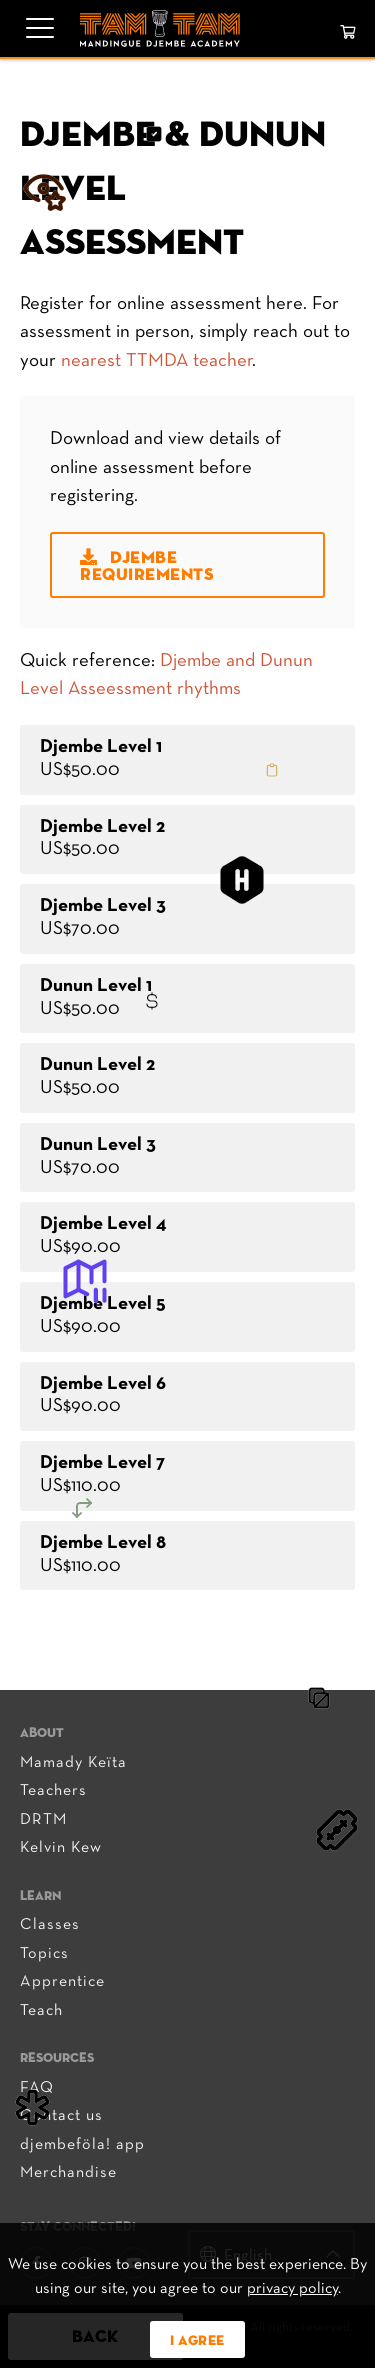 This screenshot has width=375, height=2368. I want to click on add to favorites or watchlist, so click(43, 188).